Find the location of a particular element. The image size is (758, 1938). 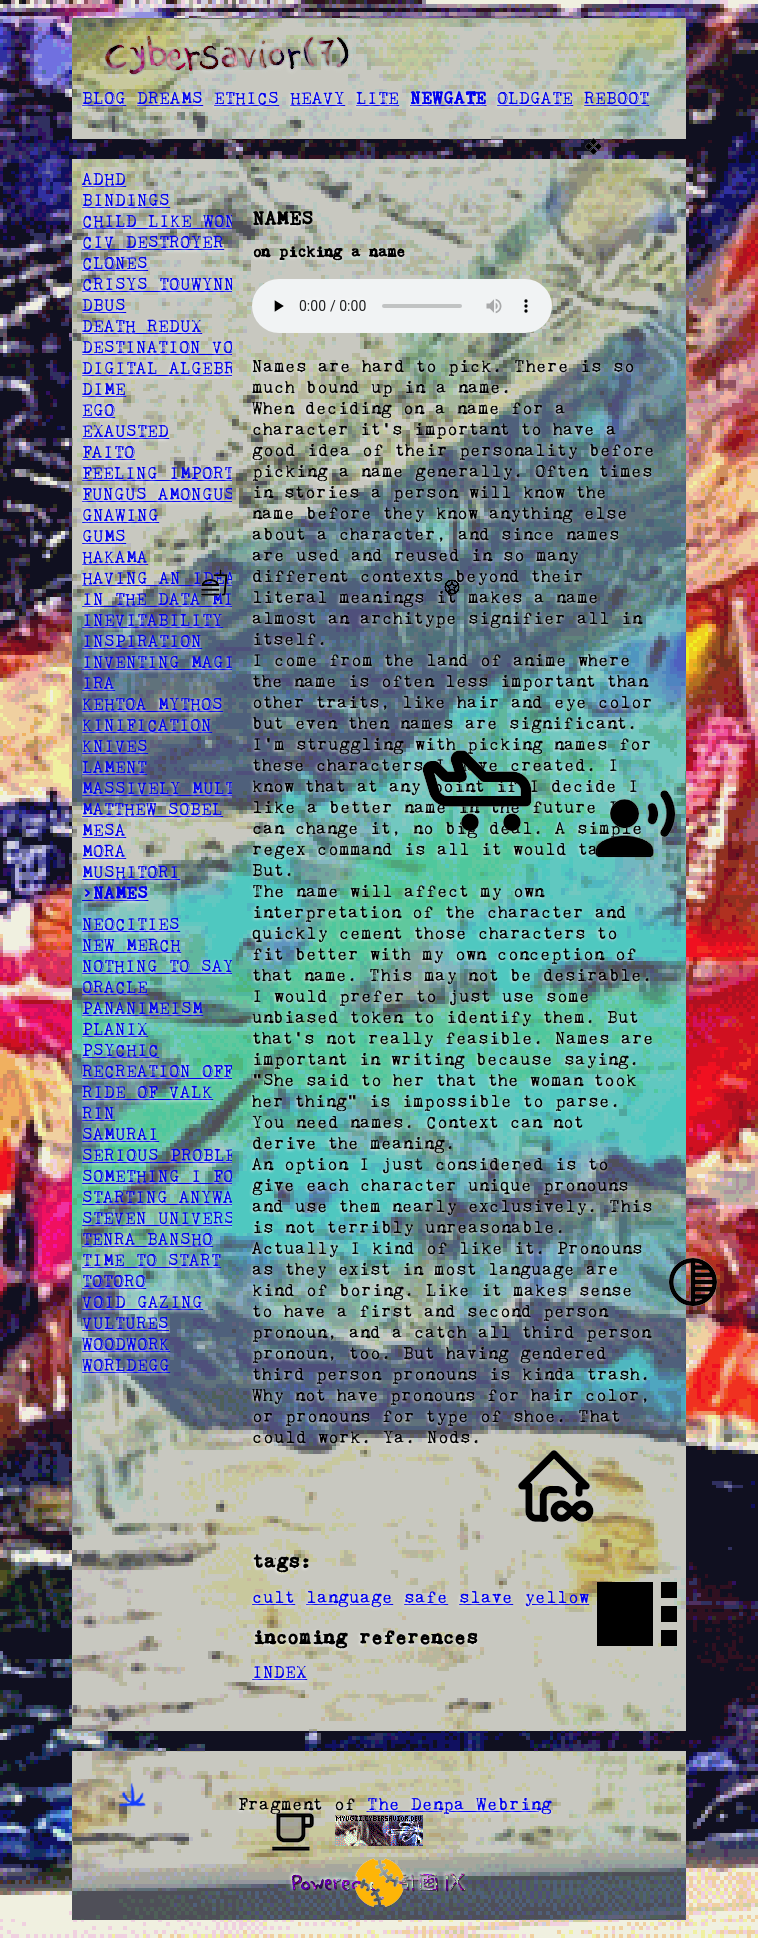

toggle sidebar panel visibility is located at coordinates (637, 1614).